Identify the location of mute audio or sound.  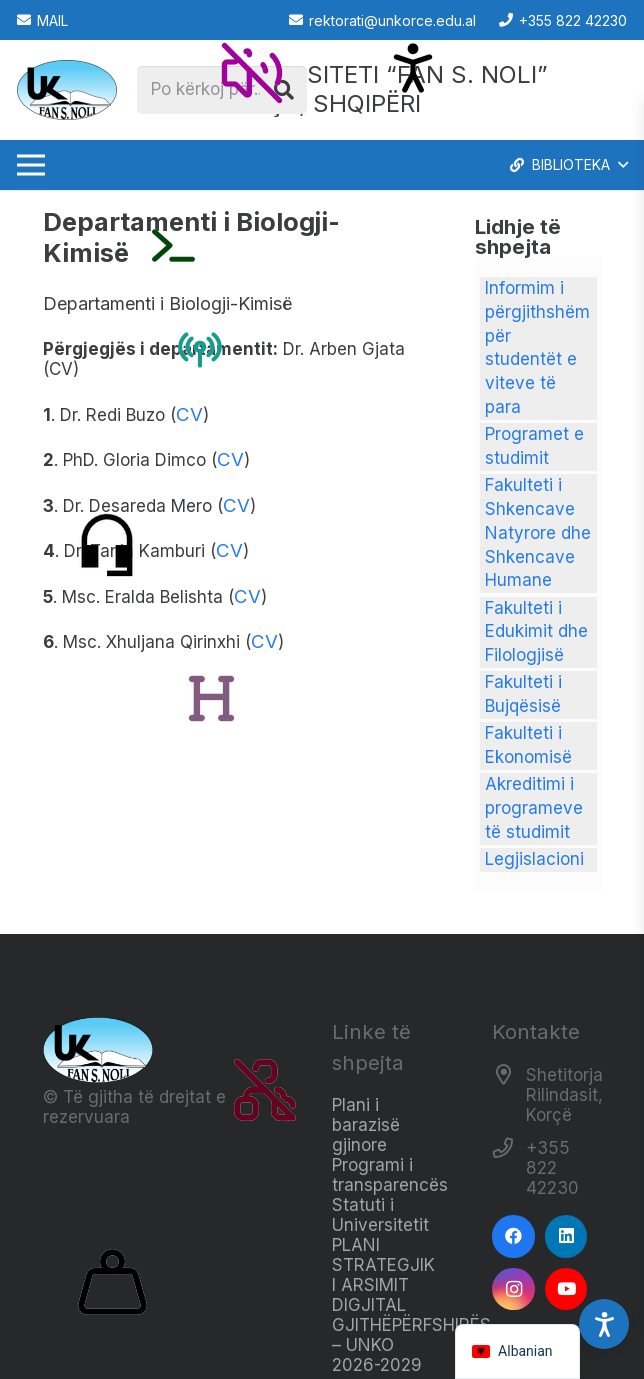
(252, 73).